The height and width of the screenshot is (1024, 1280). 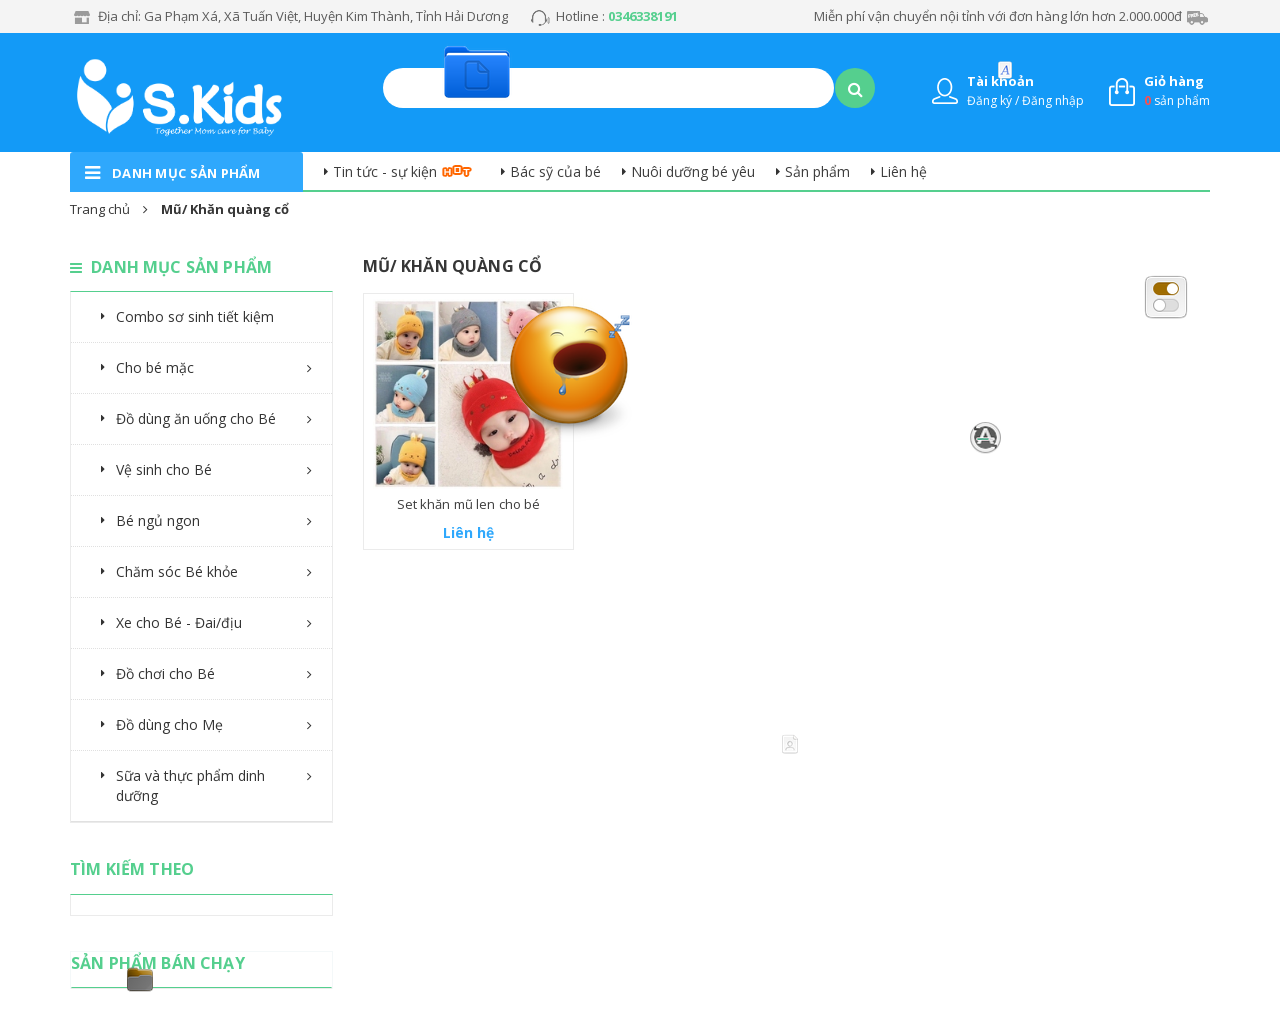 I want to click on open your documents folder, so click(x=477, y=72).